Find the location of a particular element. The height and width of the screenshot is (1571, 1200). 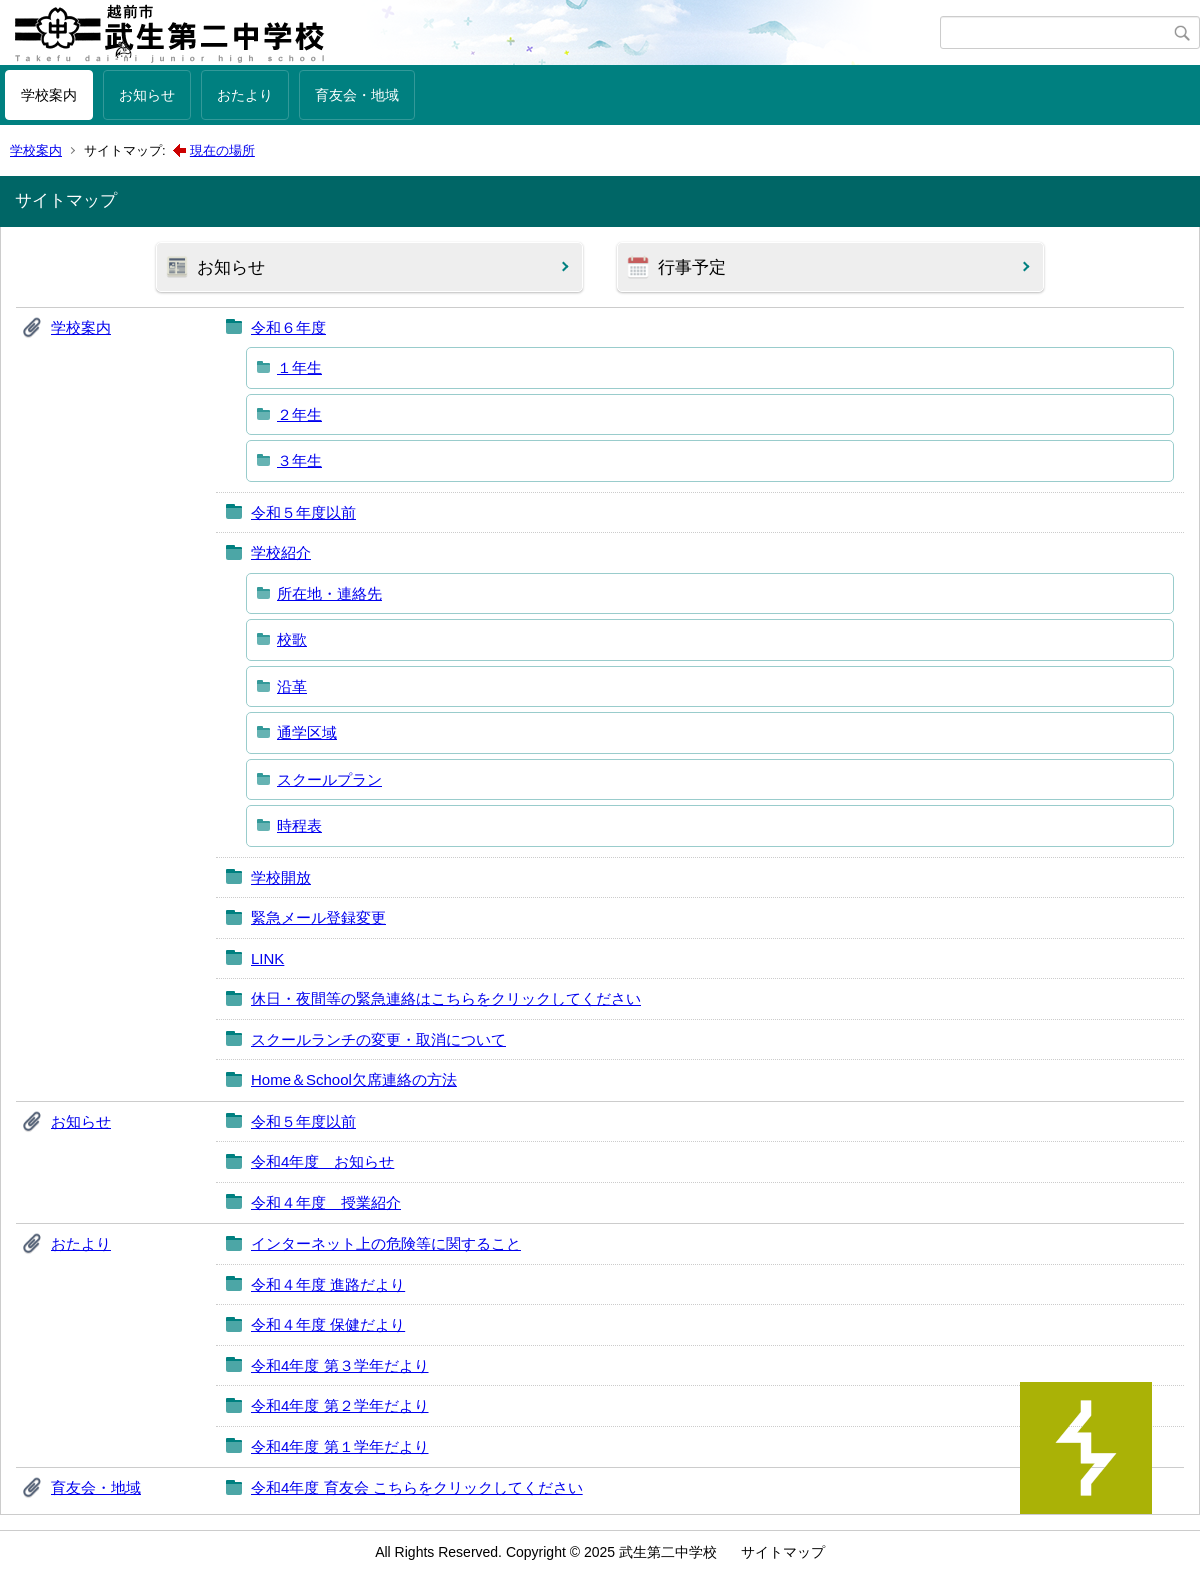

open keybase app is located at coordinates (123, 49).